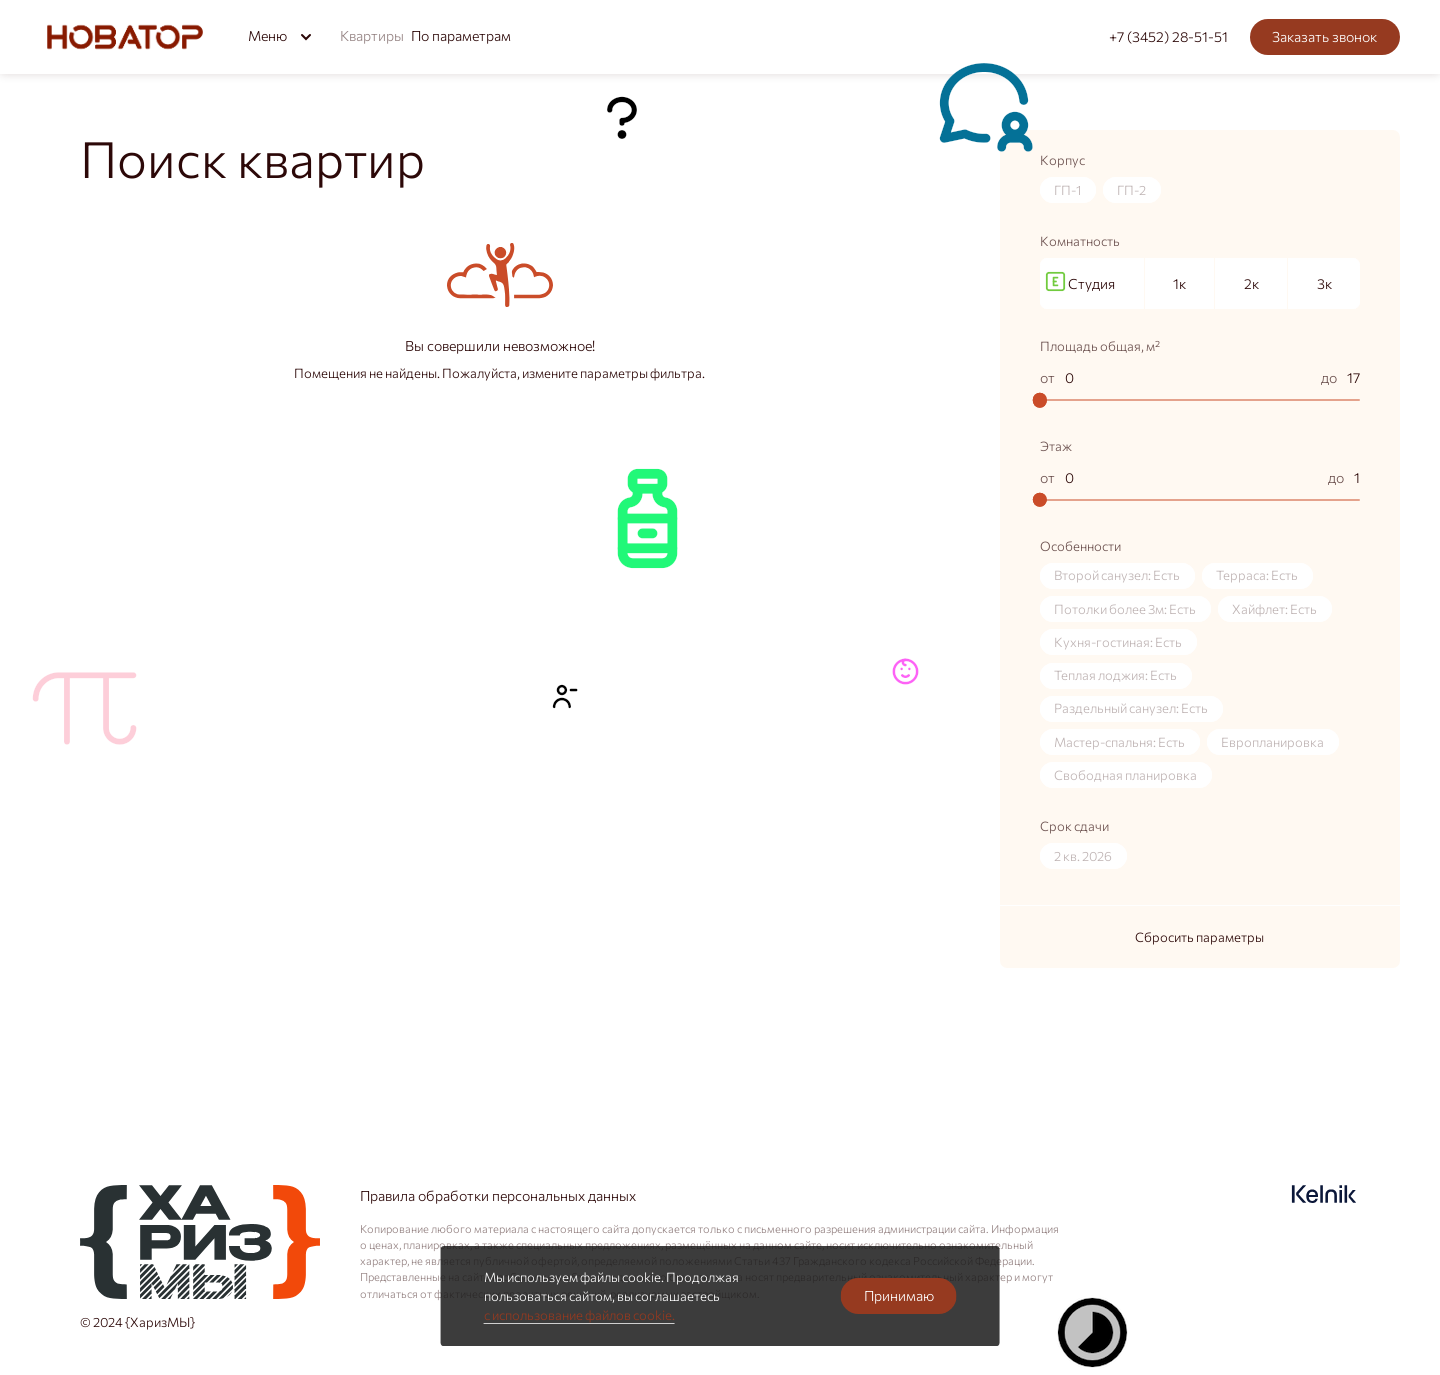  What do you see at coordinates (86, 706) in the screenshot?
I see `access mathematical or scientific calculator functions` at bounding box center [86, 706].